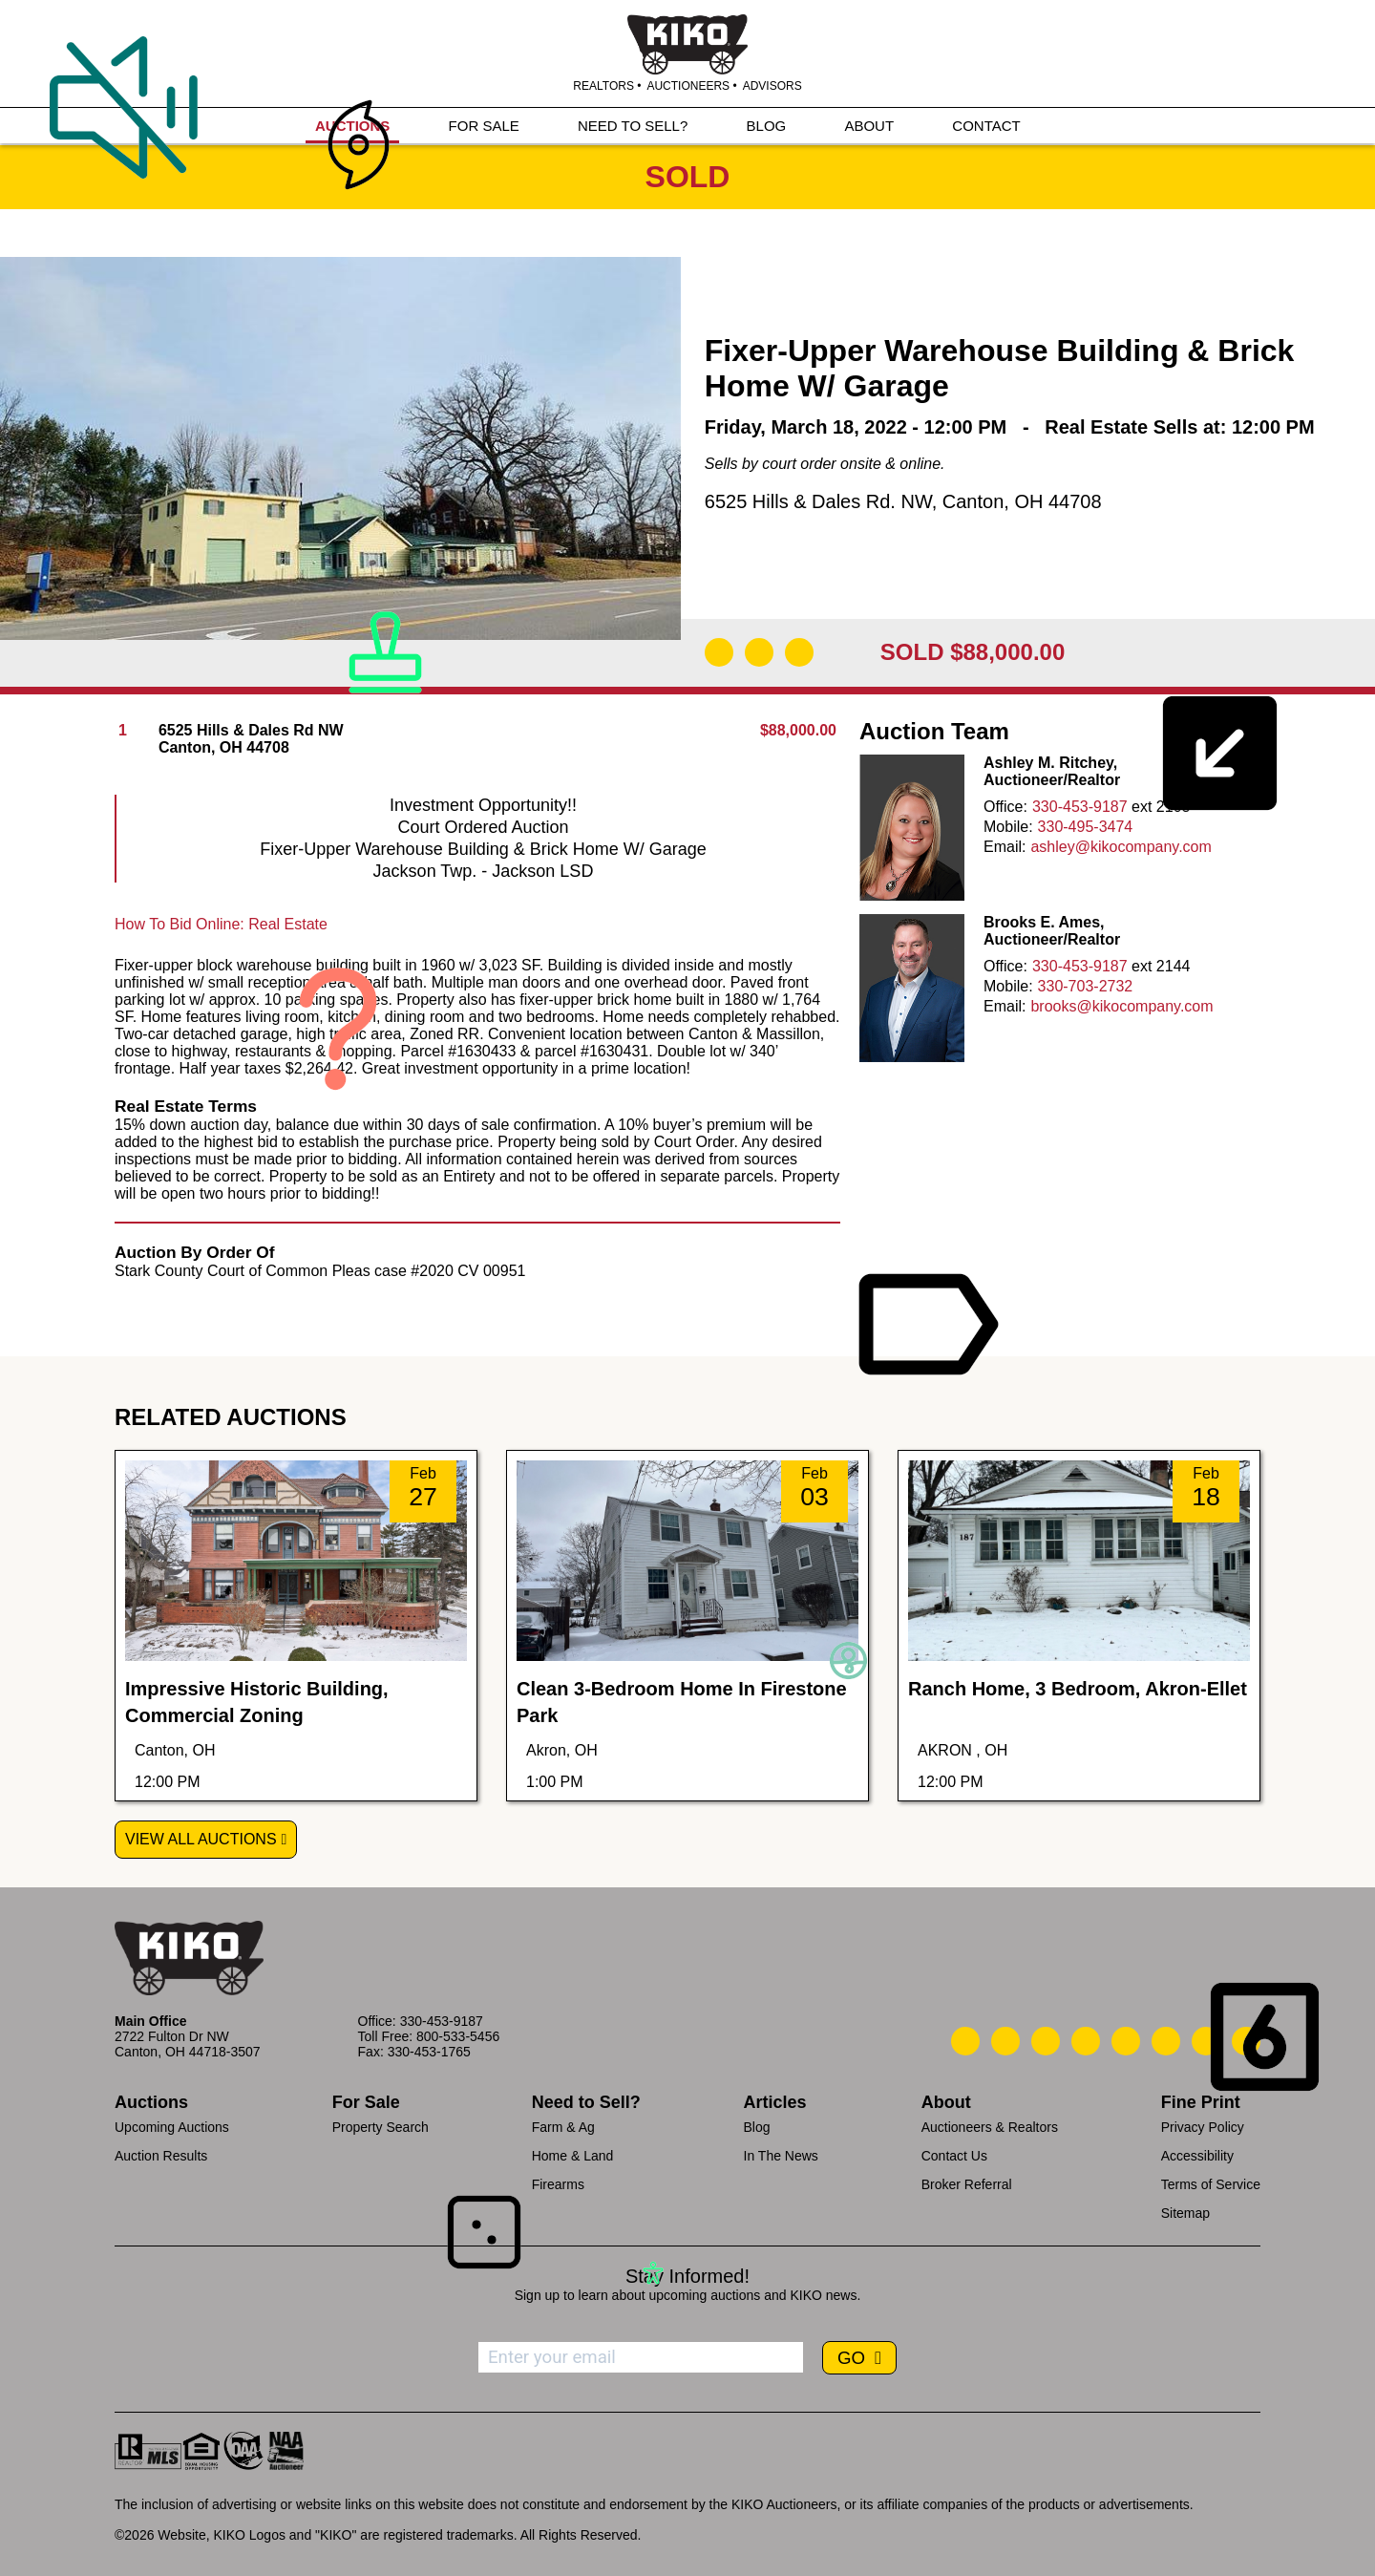 The height and width of the screenshot is (2576, 1375). I want to click on move content to bottom-left corner, so click(1219, 753).